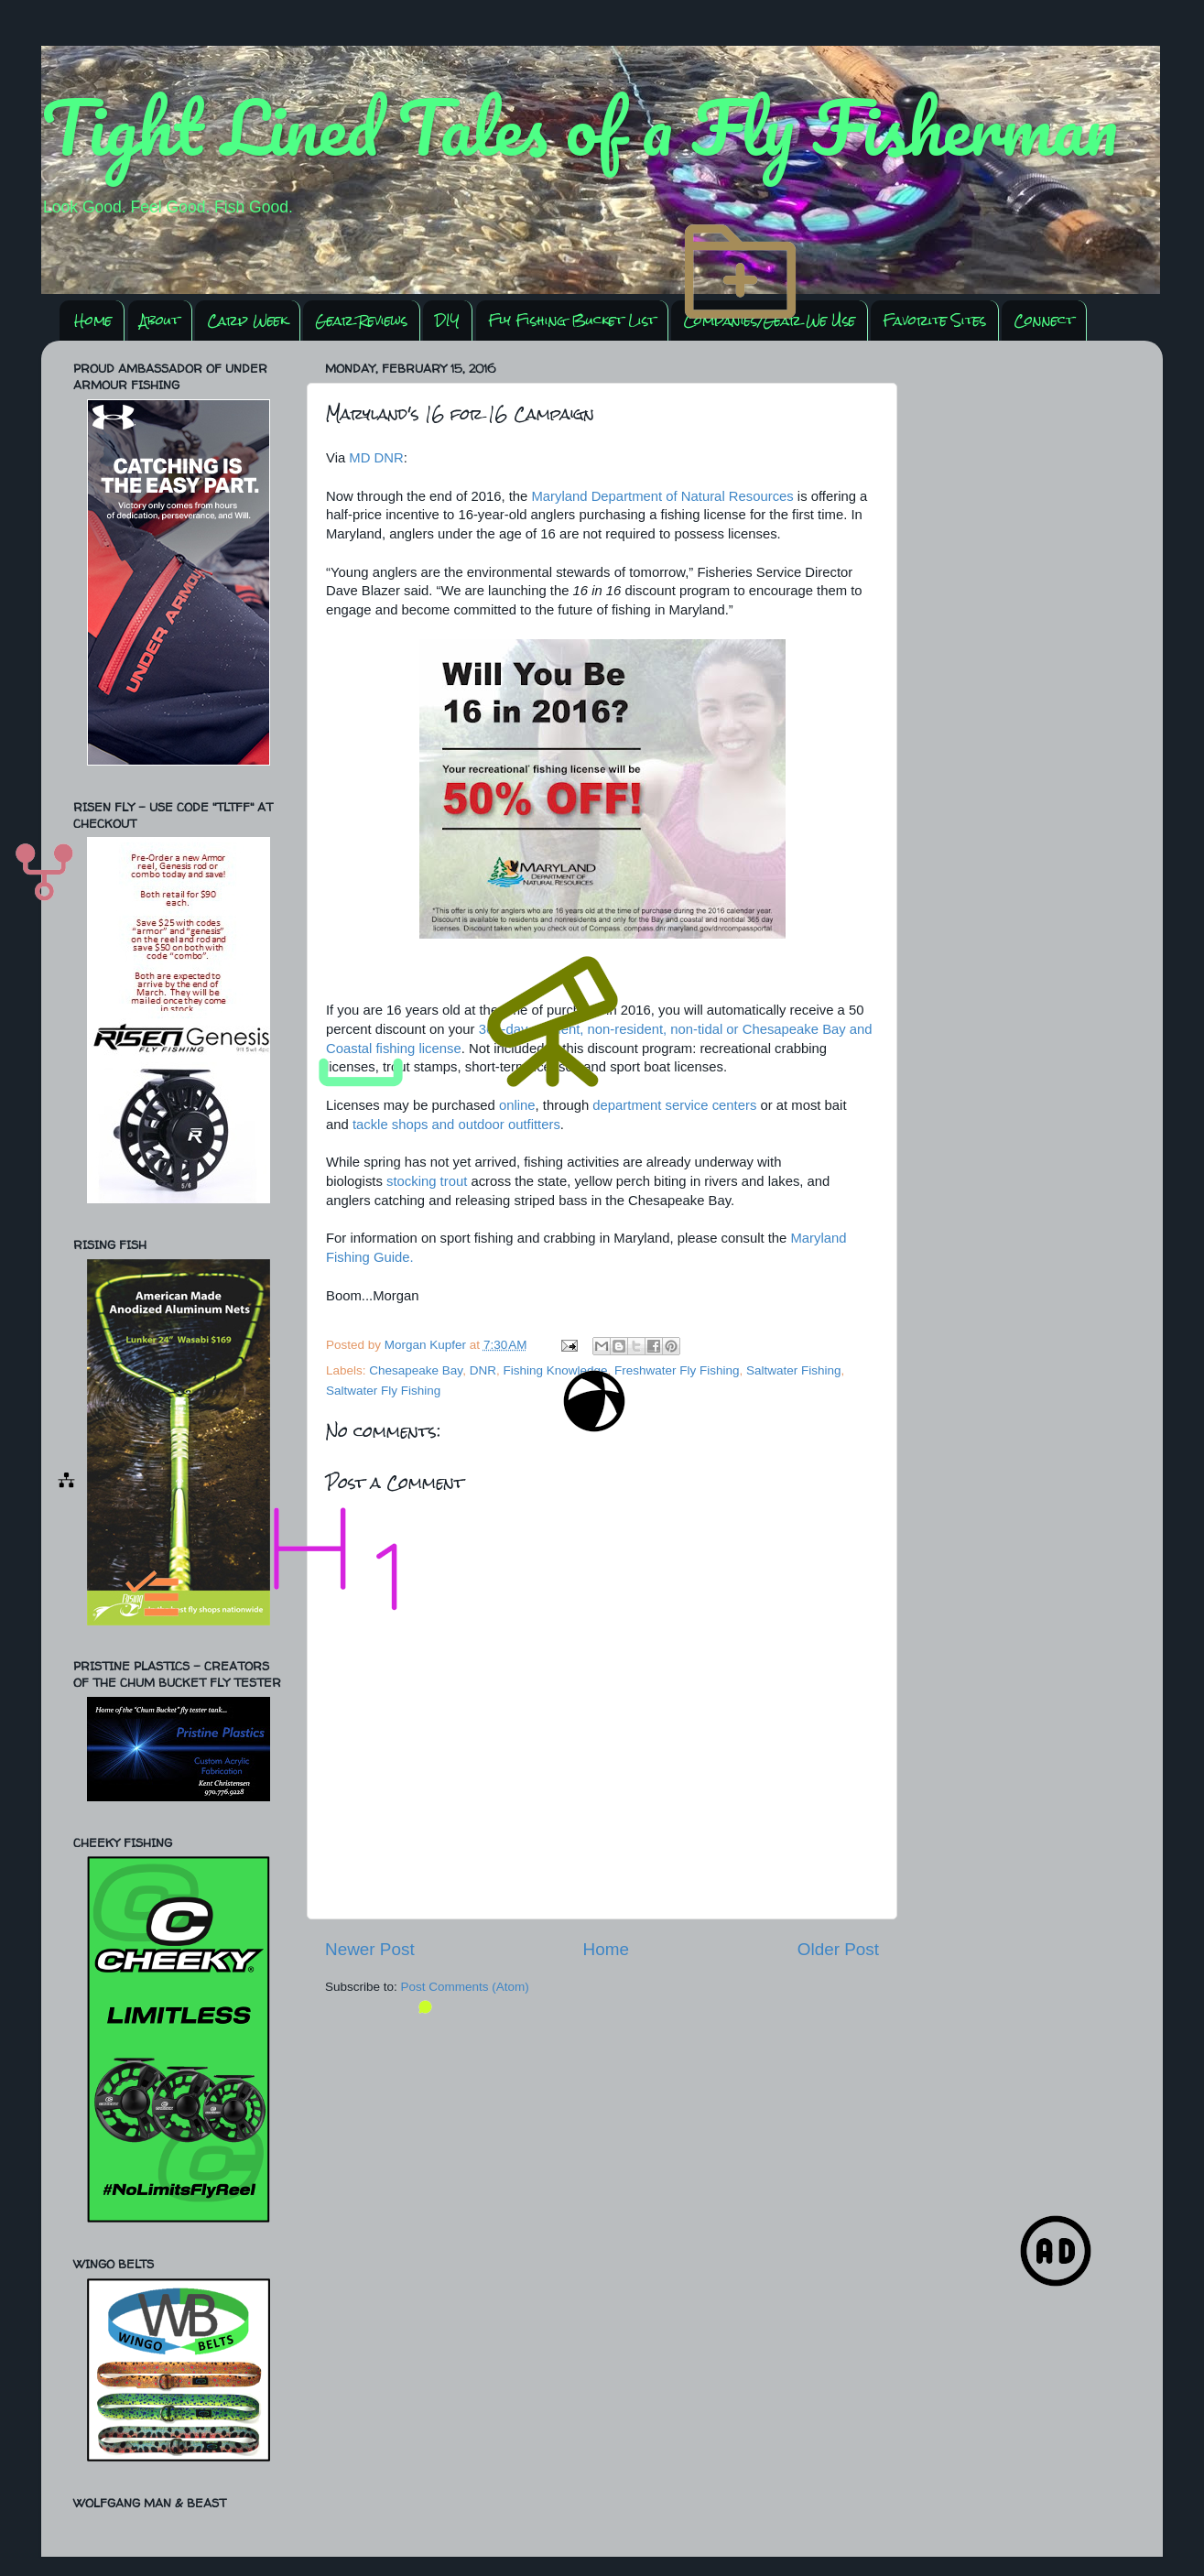 Image resolution: width=1204 pixels, height=2576 pixels. I want to click on create a new folder, so click(740, 271).